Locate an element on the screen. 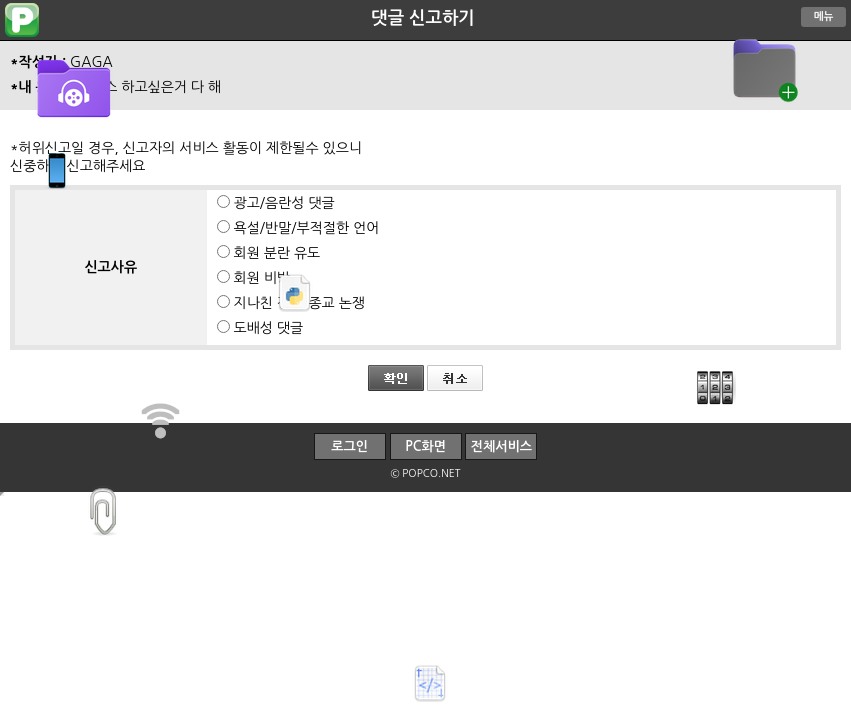 This screenshot has width=851, height=720. access privacy and security settings is located at coordinates (715, 388).